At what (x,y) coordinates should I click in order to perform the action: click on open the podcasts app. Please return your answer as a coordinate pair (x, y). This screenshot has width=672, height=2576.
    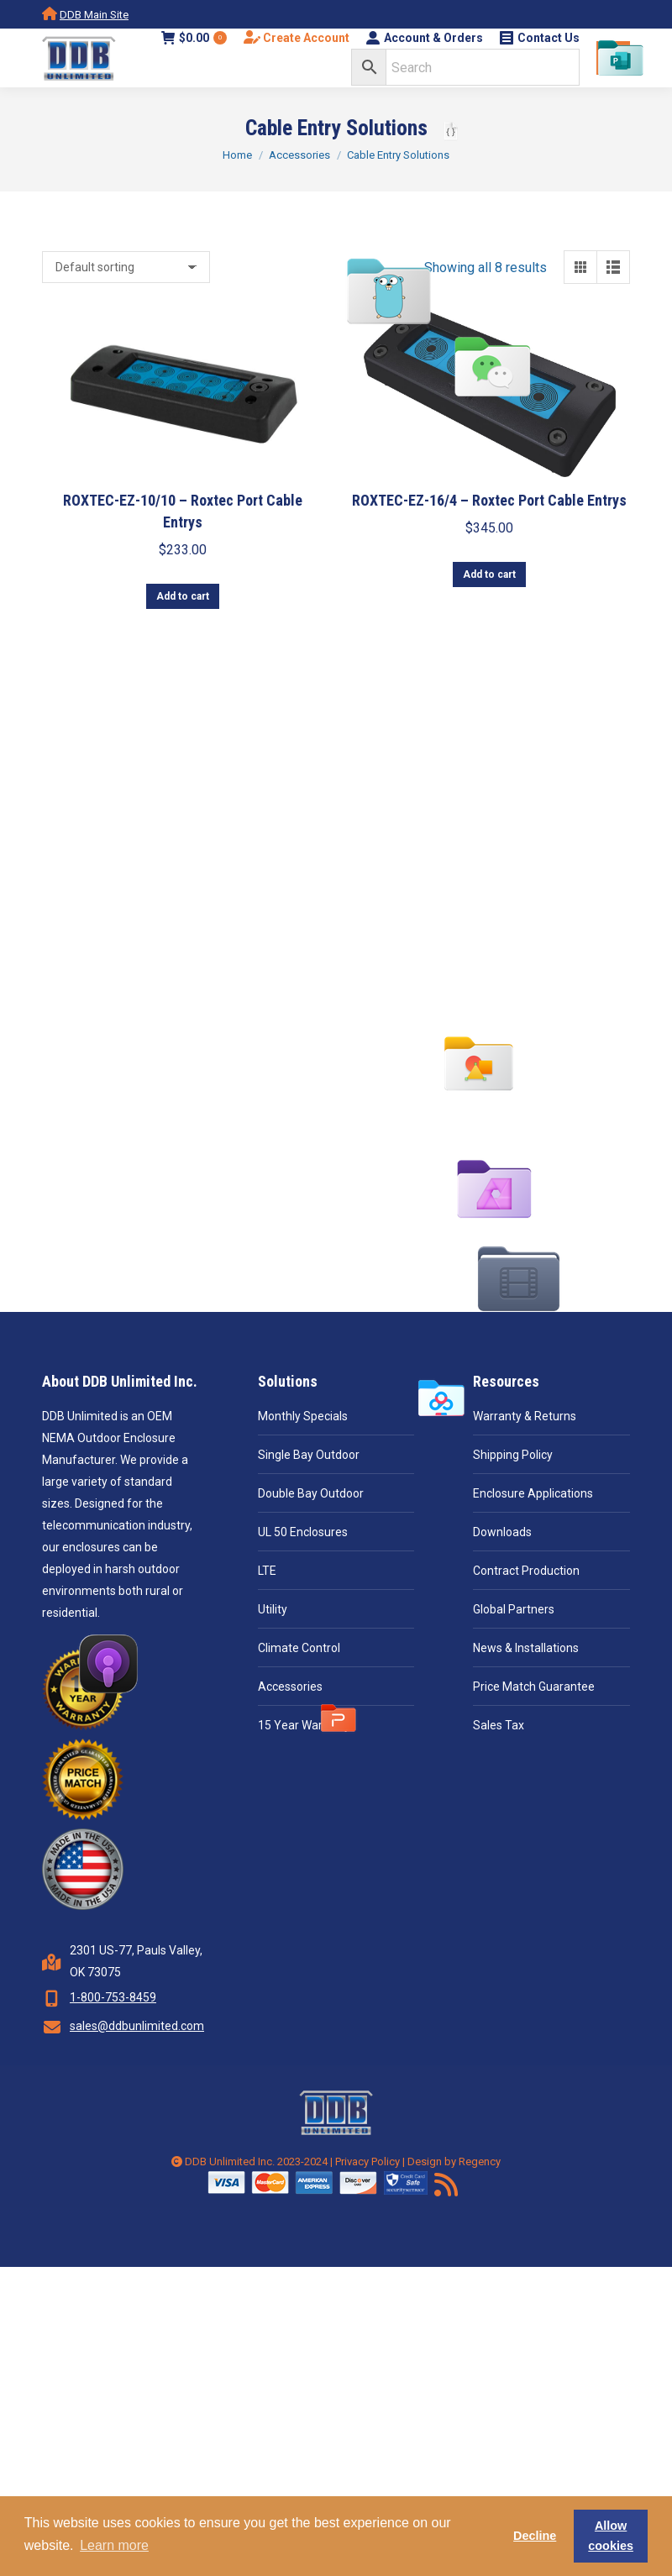
    Looking at the image, I should click on (108, 1664).